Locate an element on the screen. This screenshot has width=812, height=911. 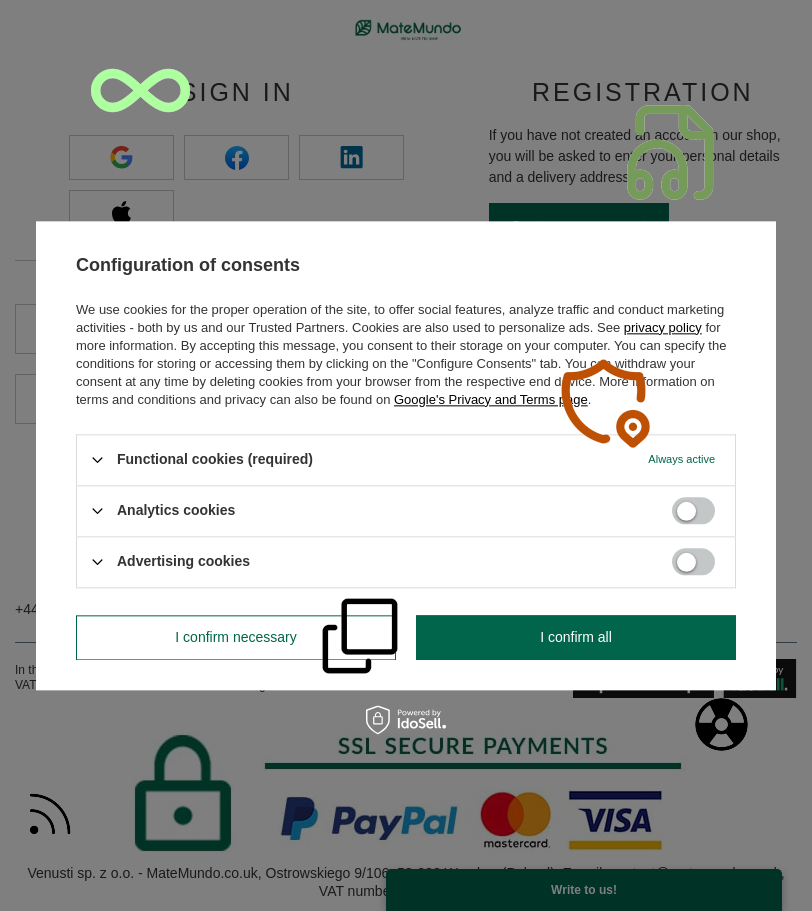
open an audio file is located at coordinates (674, 152).